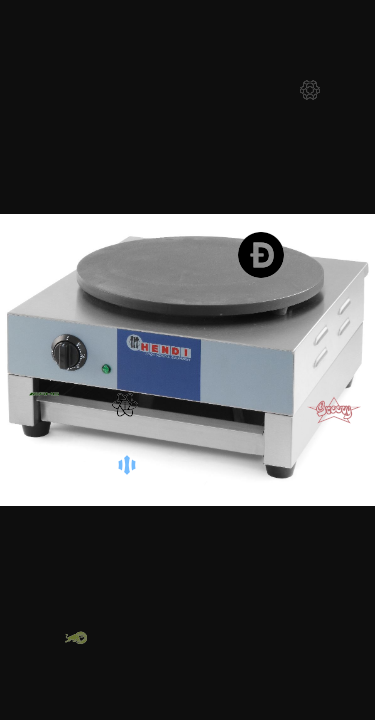 This screenshot has width=375, height=720. I want to click on mercedes-amg brand logo, so click(44, 394).